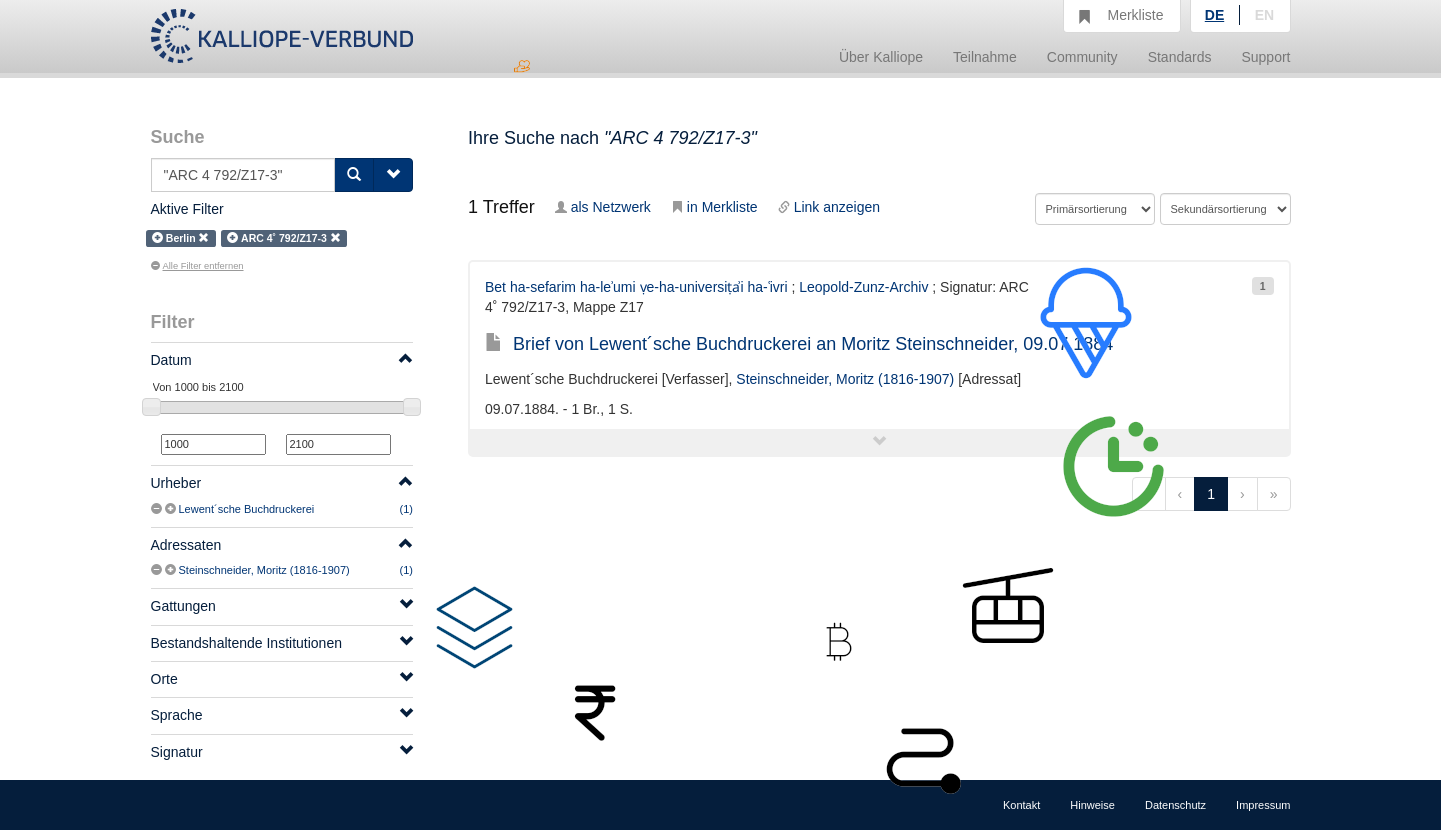 The image size is (1441, 830). I want to click on view bitcoin balance or wallet, so click(837, 642).